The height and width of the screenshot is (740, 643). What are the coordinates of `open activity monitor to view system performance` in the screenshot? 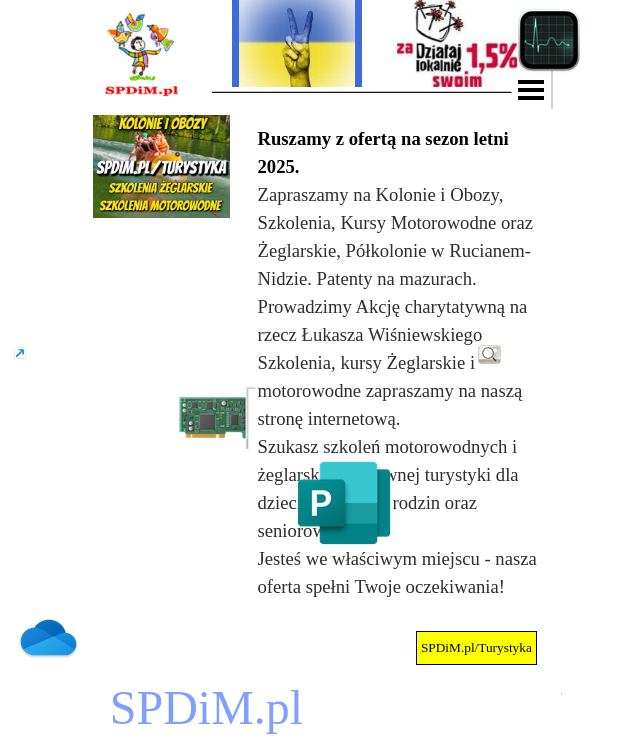 It's located at (549, 40).